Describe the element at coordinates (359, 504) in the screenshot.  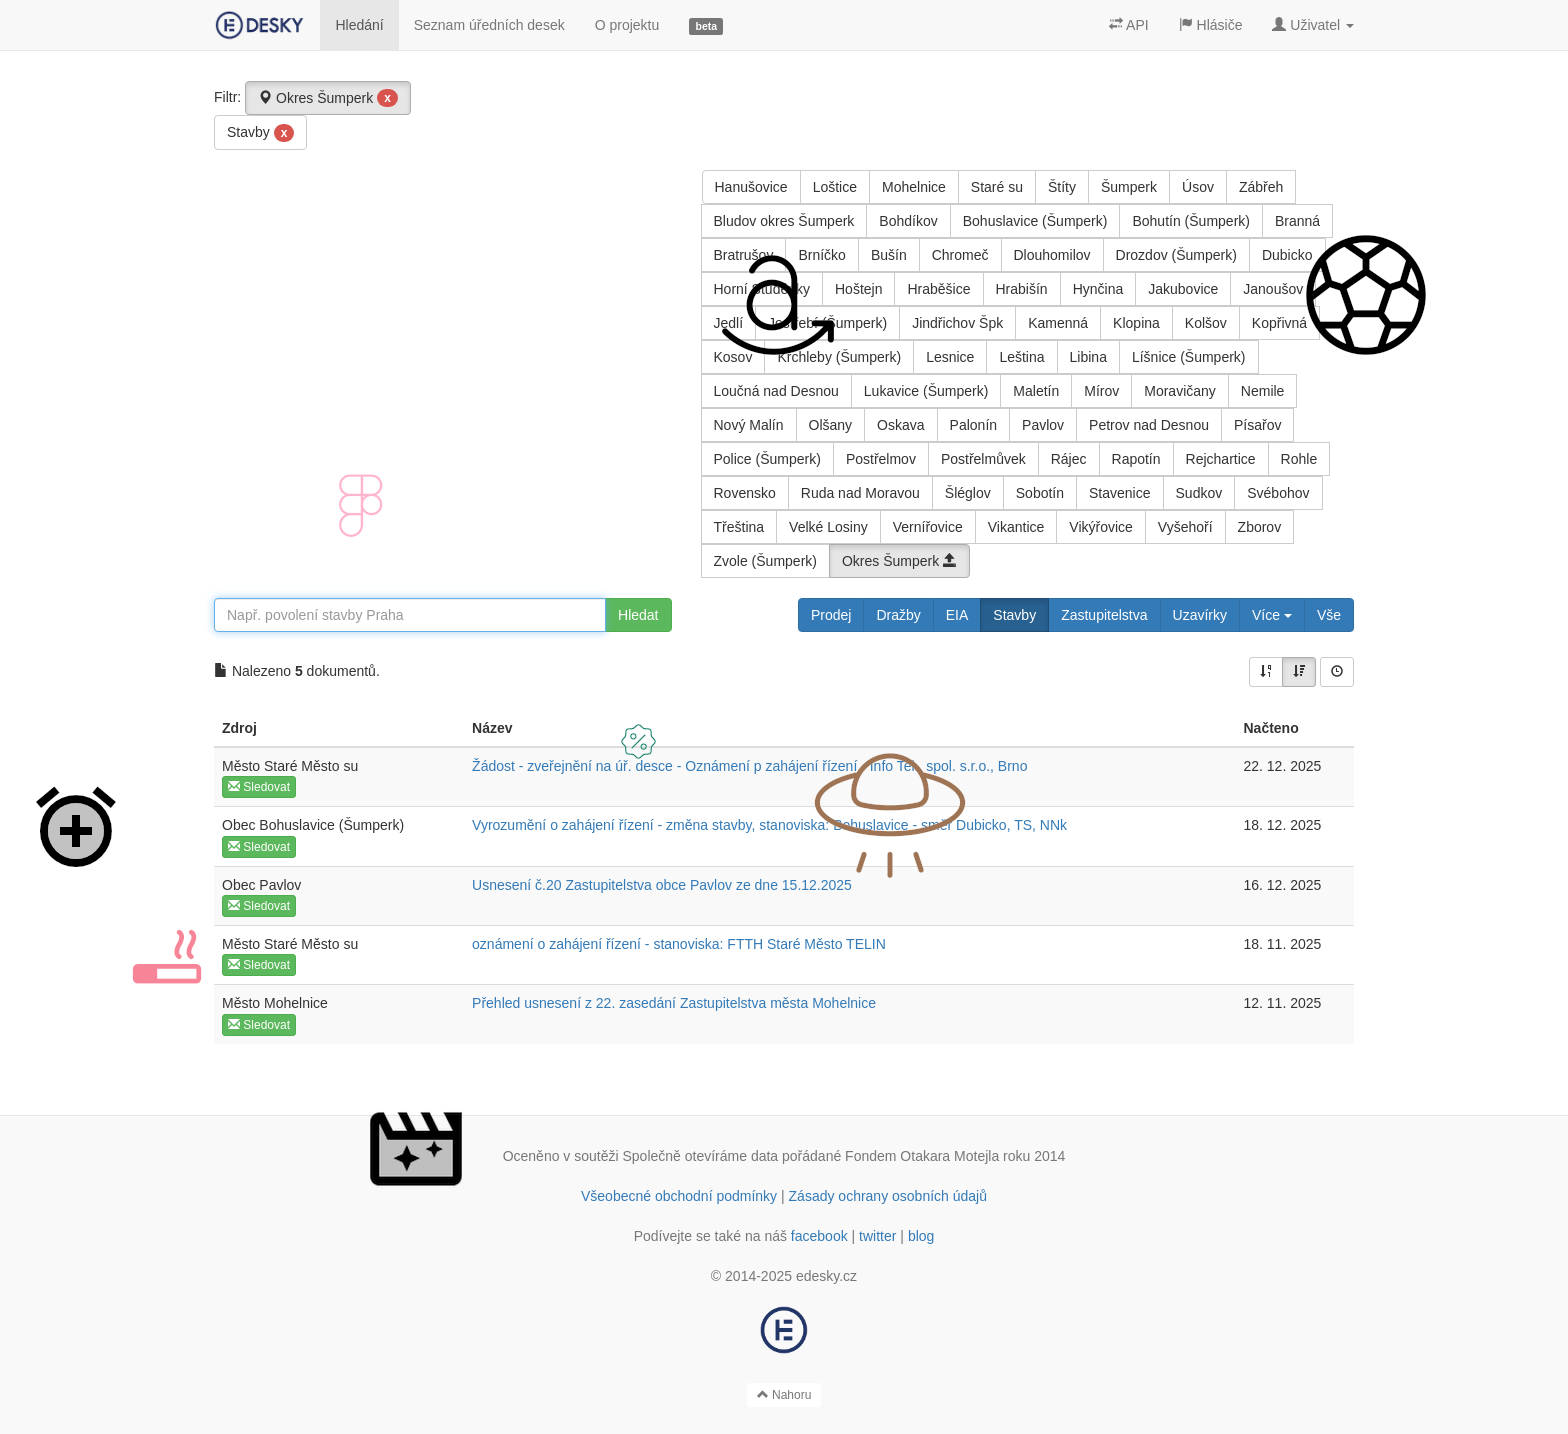
I see `open Figma design file` at that location.